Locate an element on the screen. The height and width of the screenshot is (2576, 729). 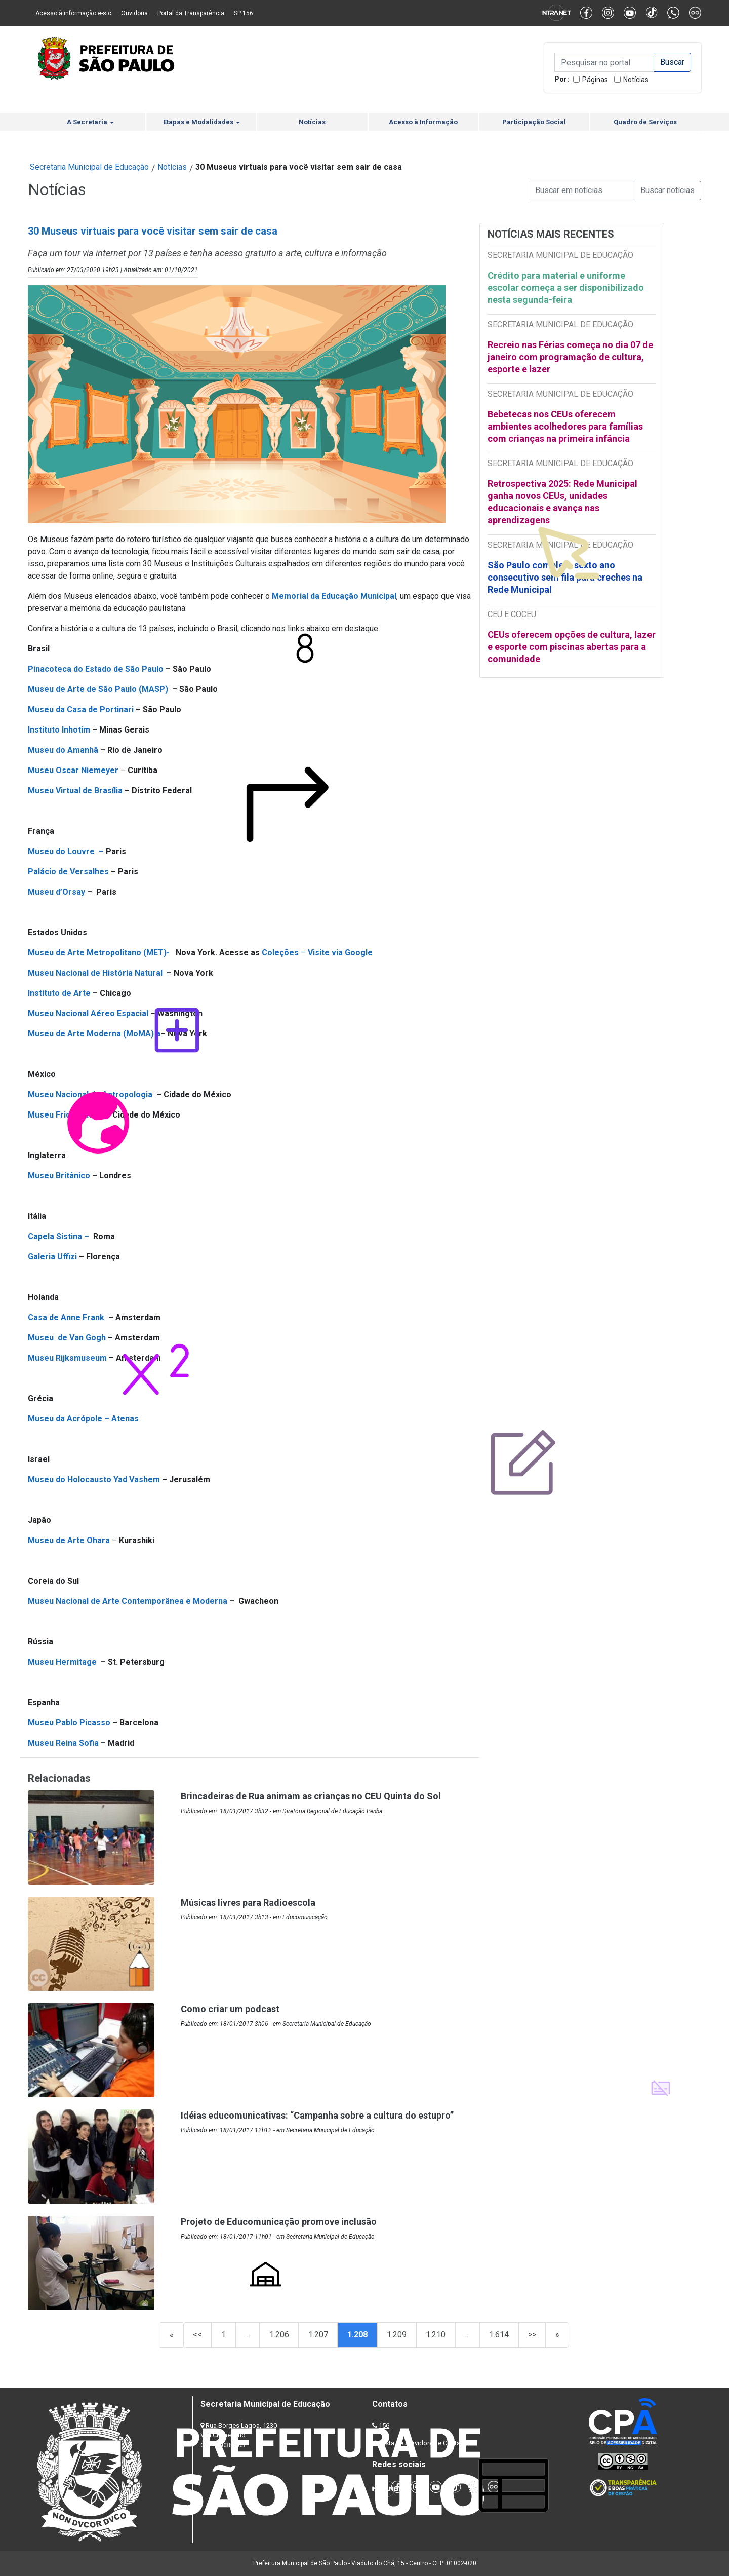
forward or share content is located at coordinates (288, 804).